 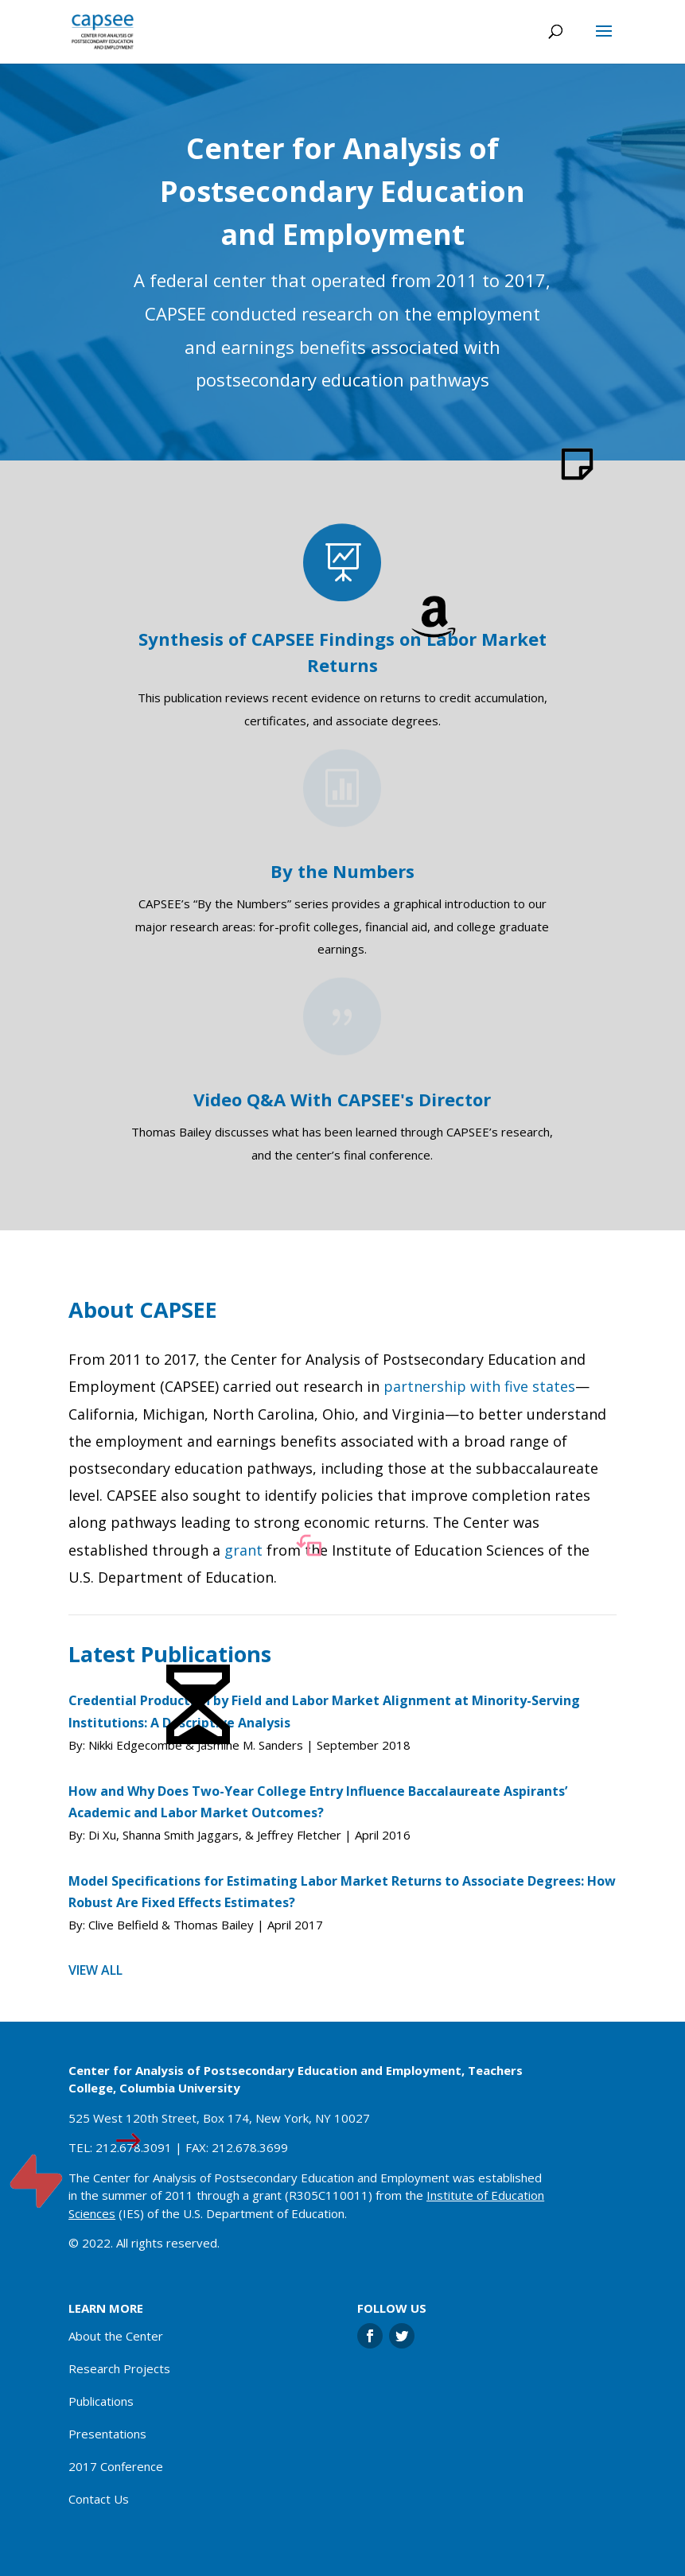 What do you see at coordinates (577, 464) in the screenshot?
I see `create a new sticky note` at bounding box center [577, 464].